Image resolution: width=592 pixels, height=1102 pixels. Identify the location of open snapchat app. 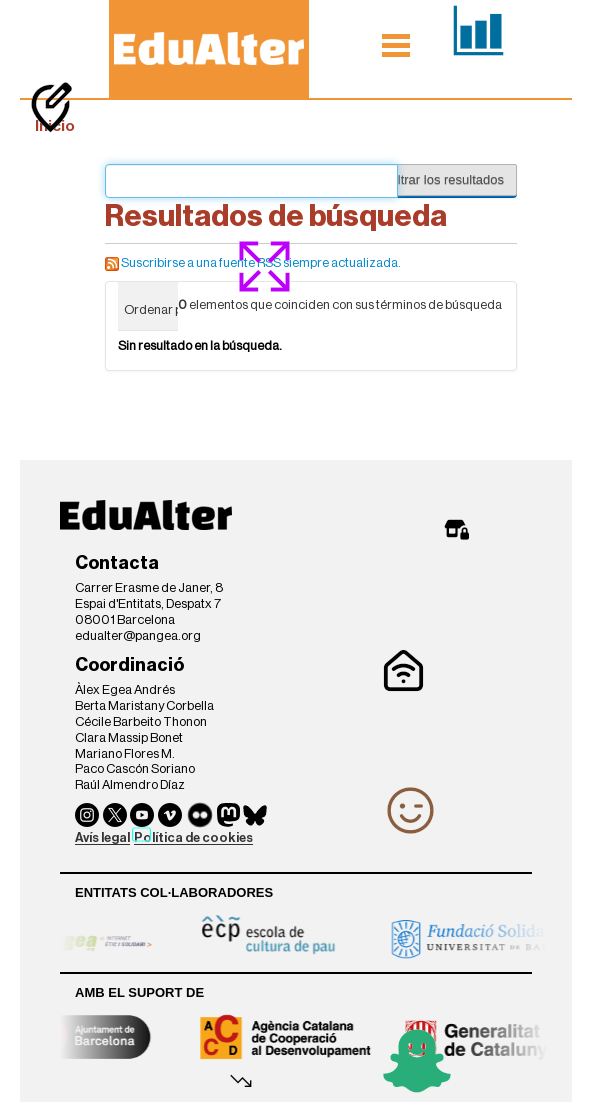
(417, 1061).